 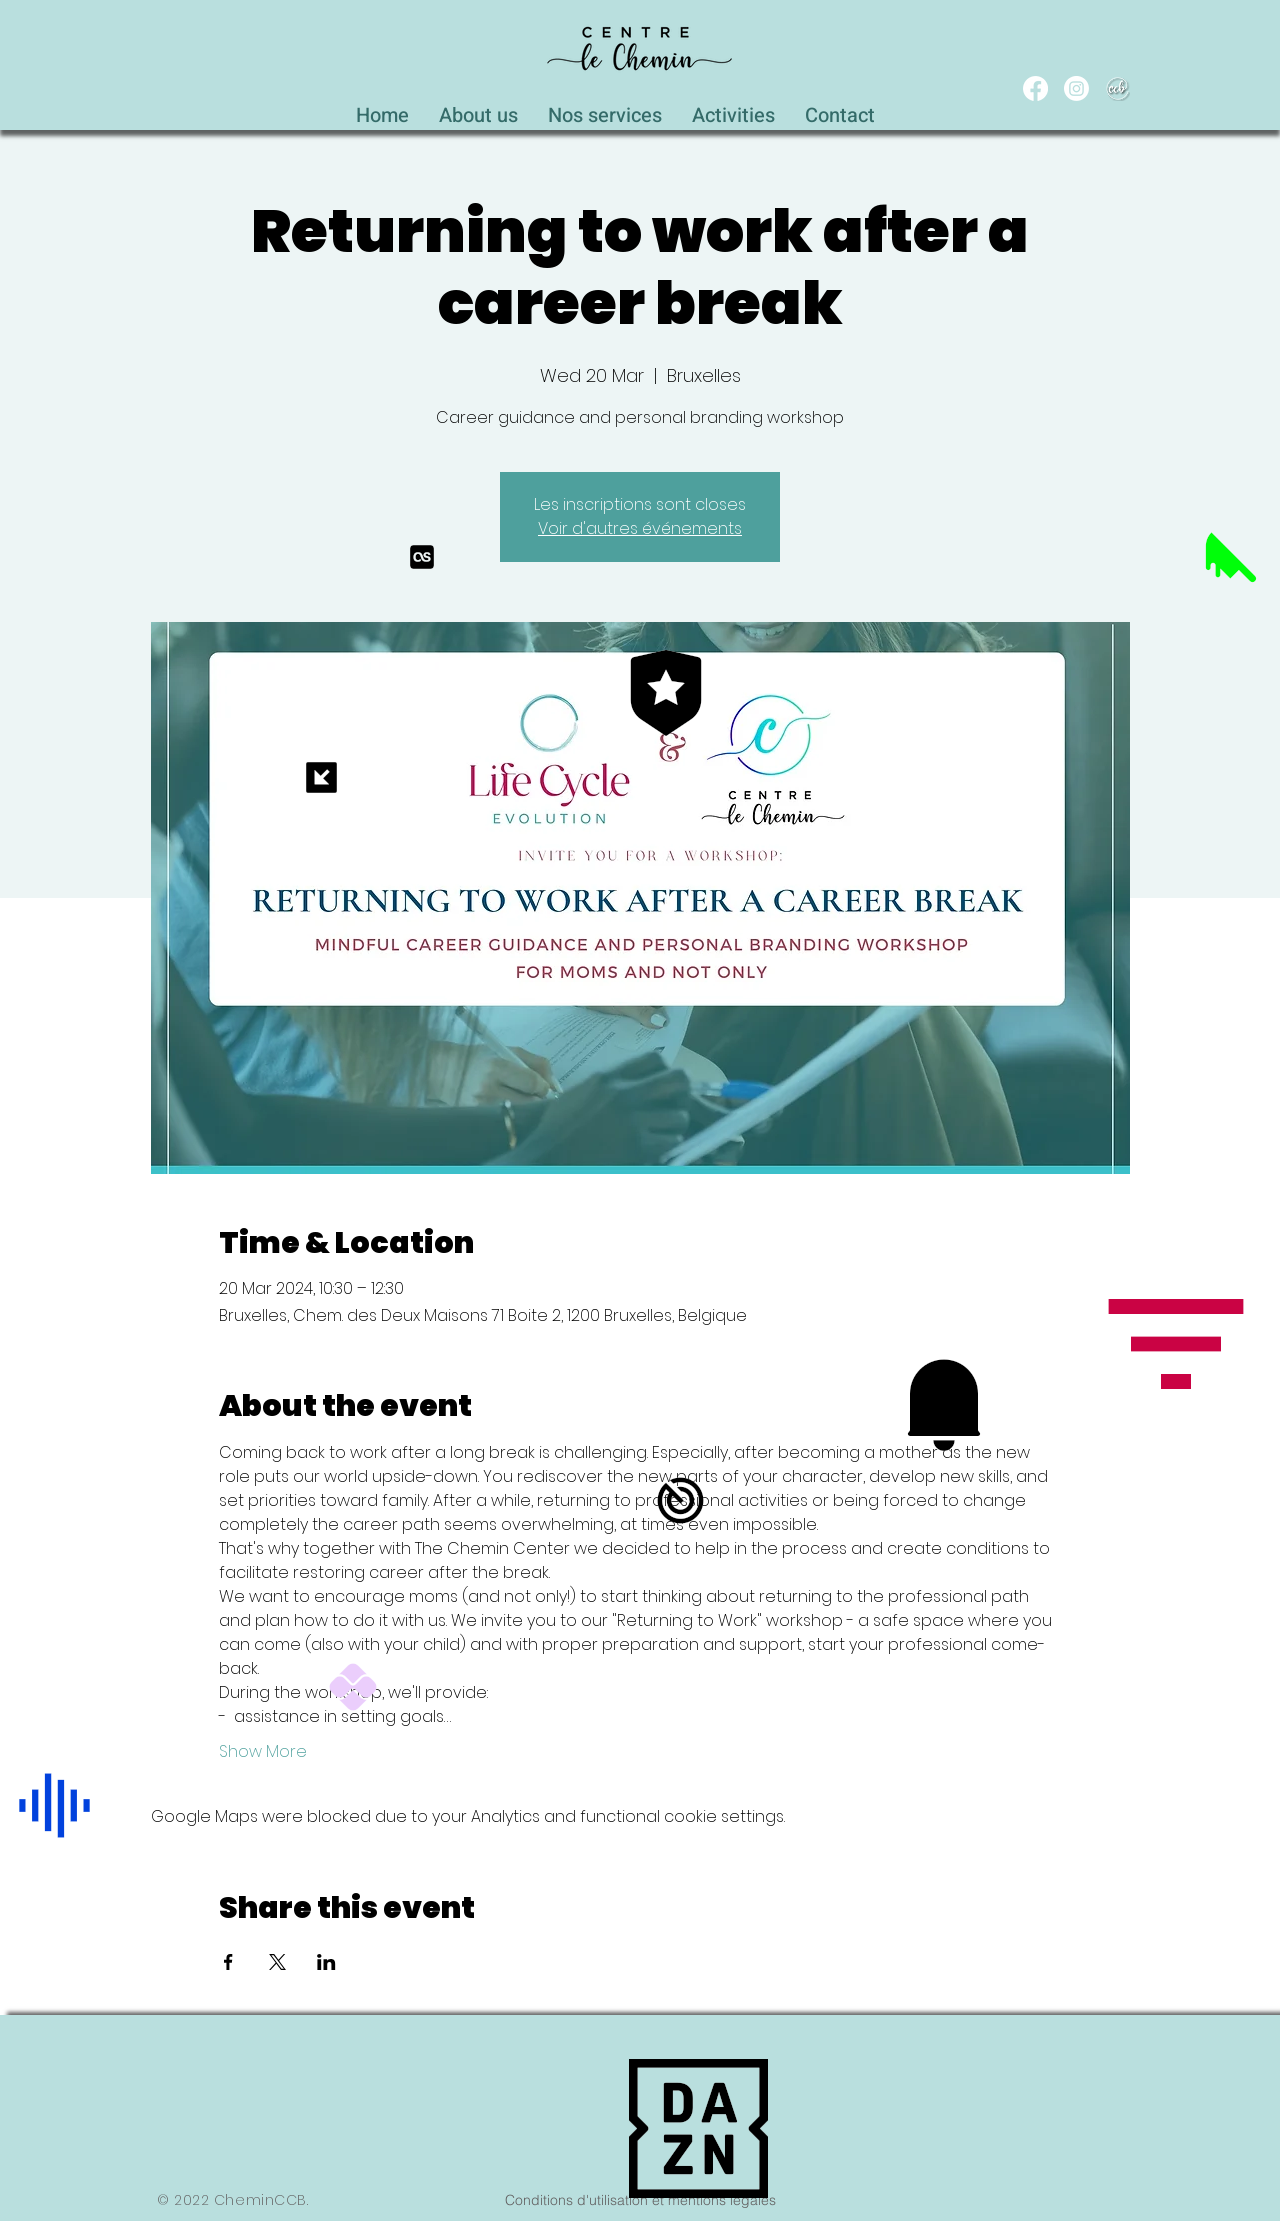 What do you see at coordinates (54, 1805) in the screenshot?
I see `voice recognition or audio waveform indicator` at bounding box center [54, 1805].